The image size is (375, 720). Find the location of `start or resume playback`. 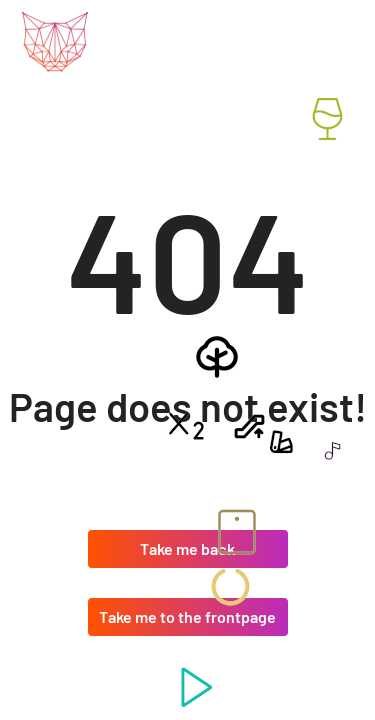

start or resume playback is located at coordinates (197, 686).